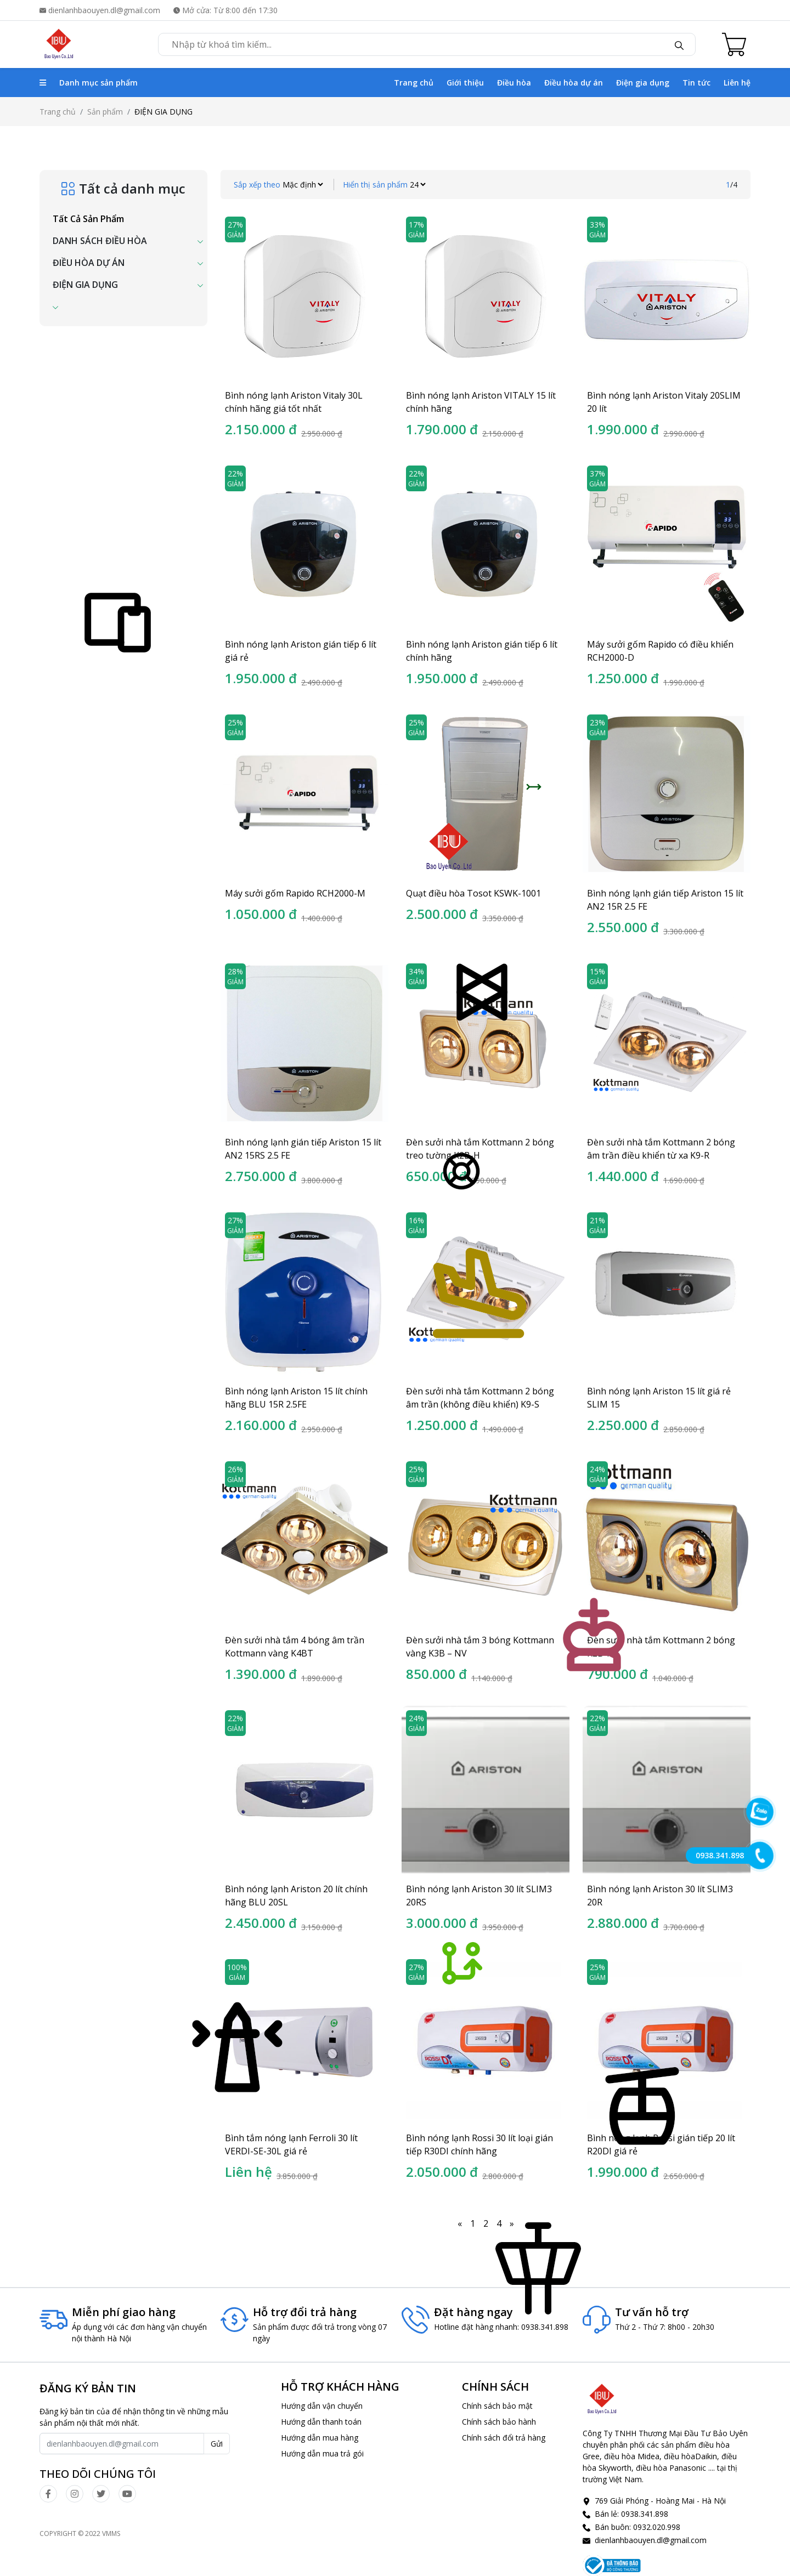  What do you see at coordinates (534, 787) in the screenshot?
I see `continue to the next step` at bounding box center [534, 787].